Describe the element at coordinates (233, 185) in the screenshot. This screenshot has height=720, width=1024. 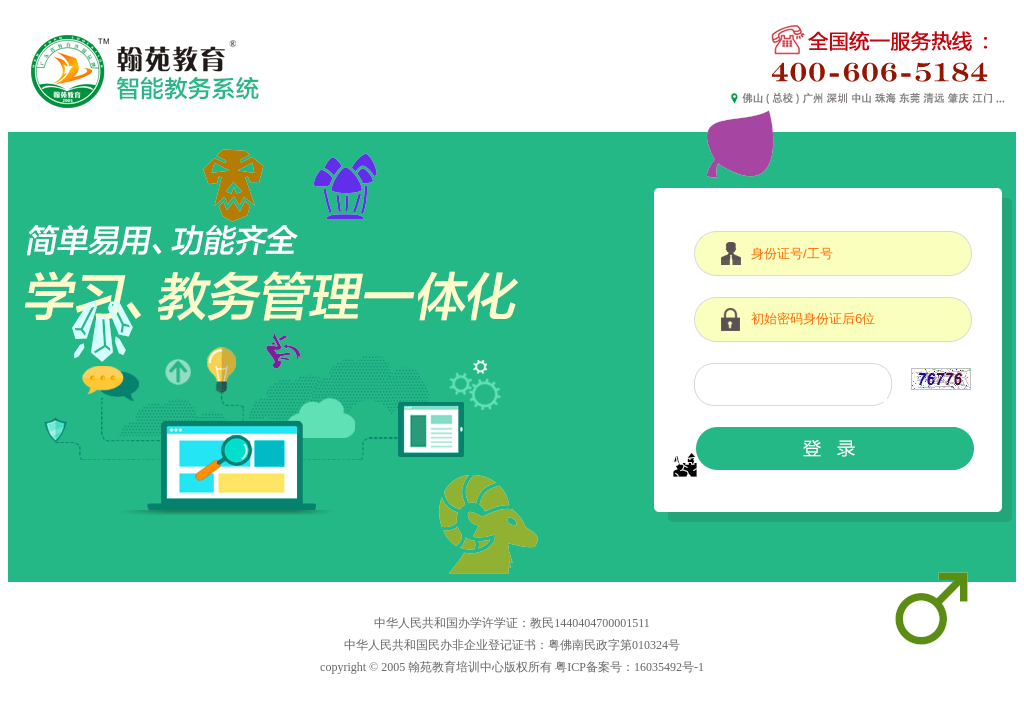
I see `indicates a death or game over state` at that location.